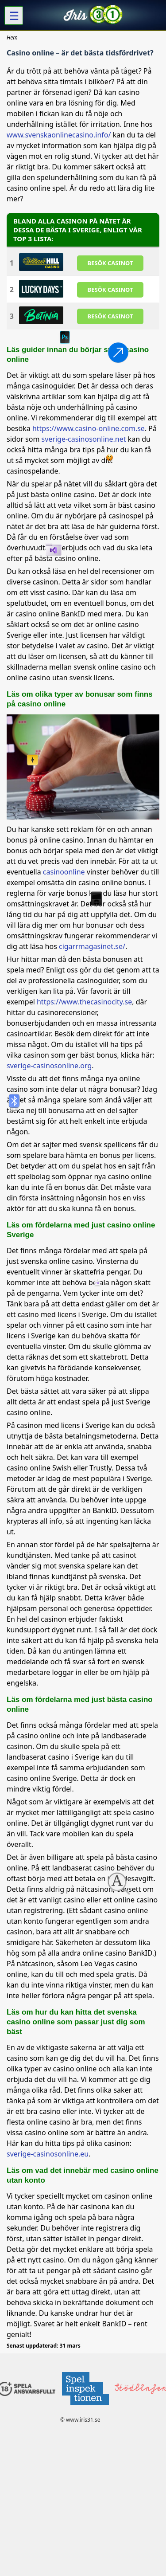  I want to click on indicates a surprising or unexpected event, so click(109, 458).